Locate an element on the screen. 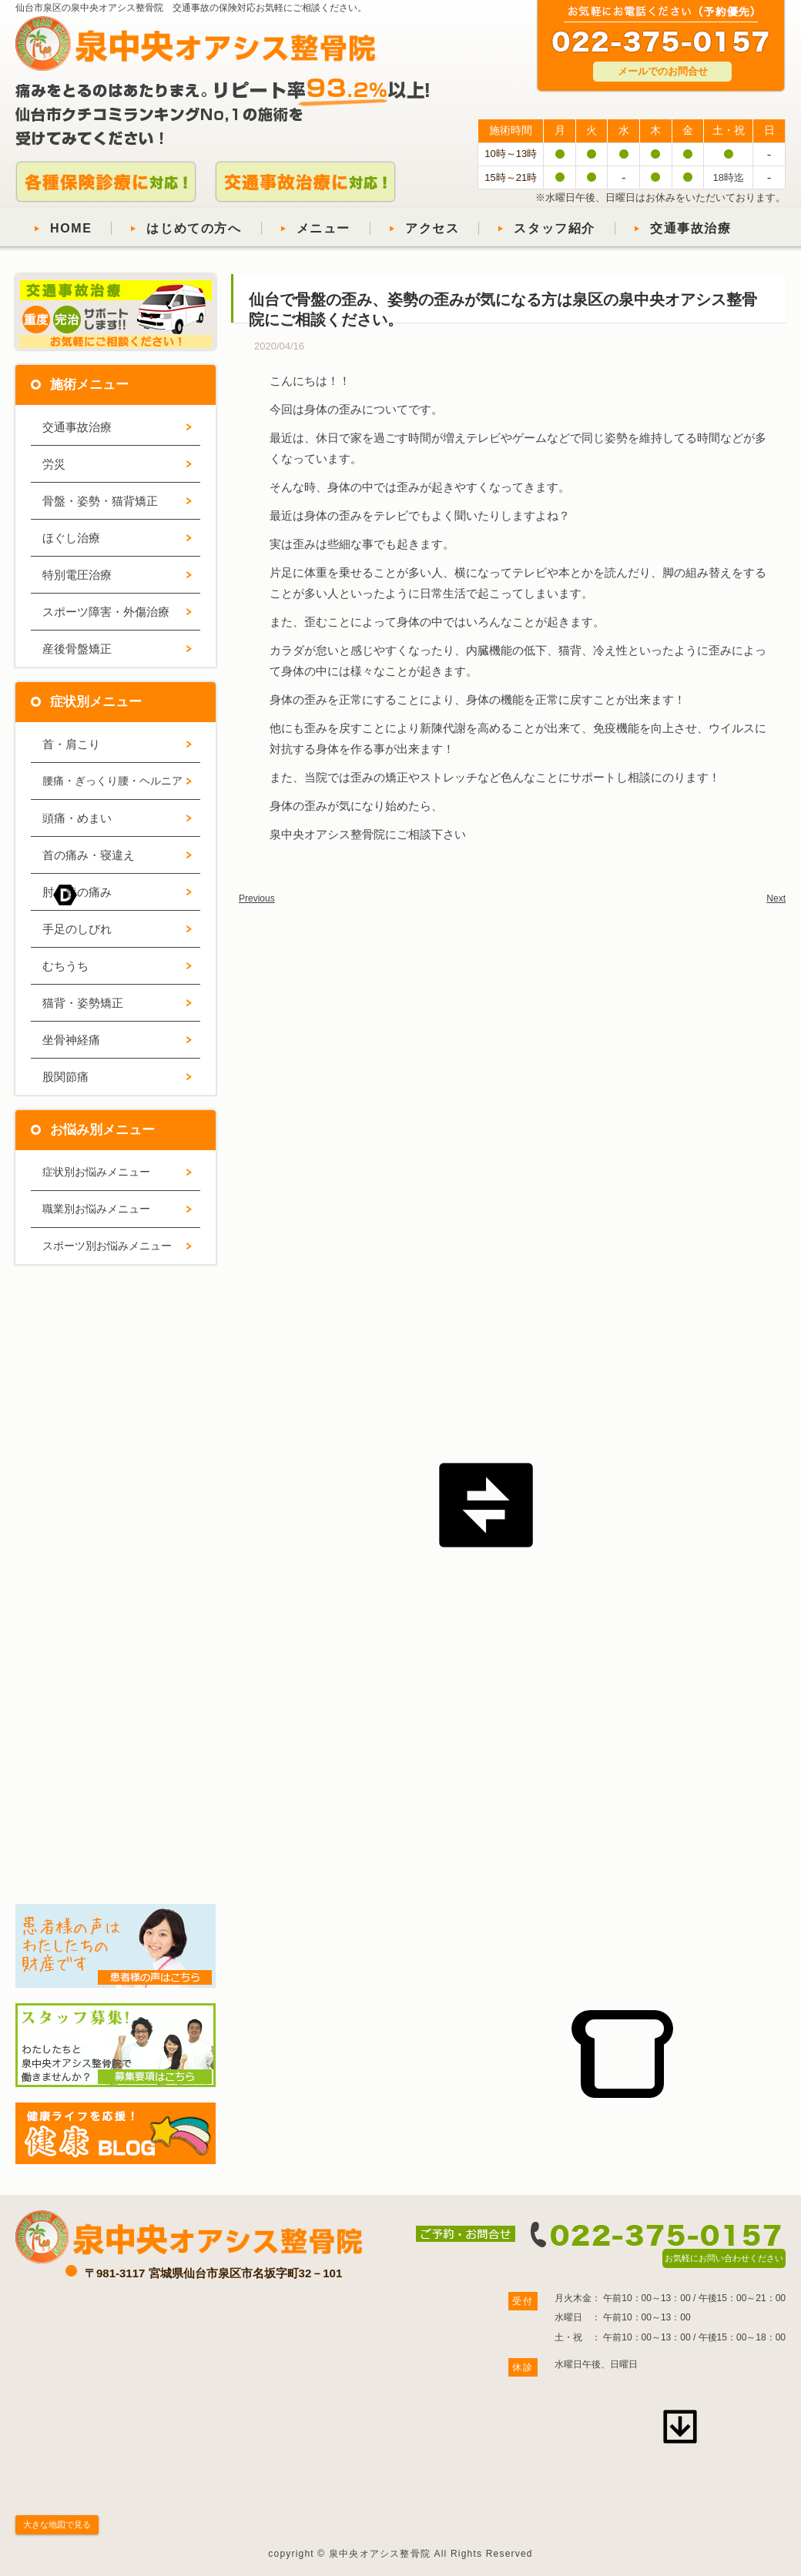  download file or content is located at coordinates (680, 2427).